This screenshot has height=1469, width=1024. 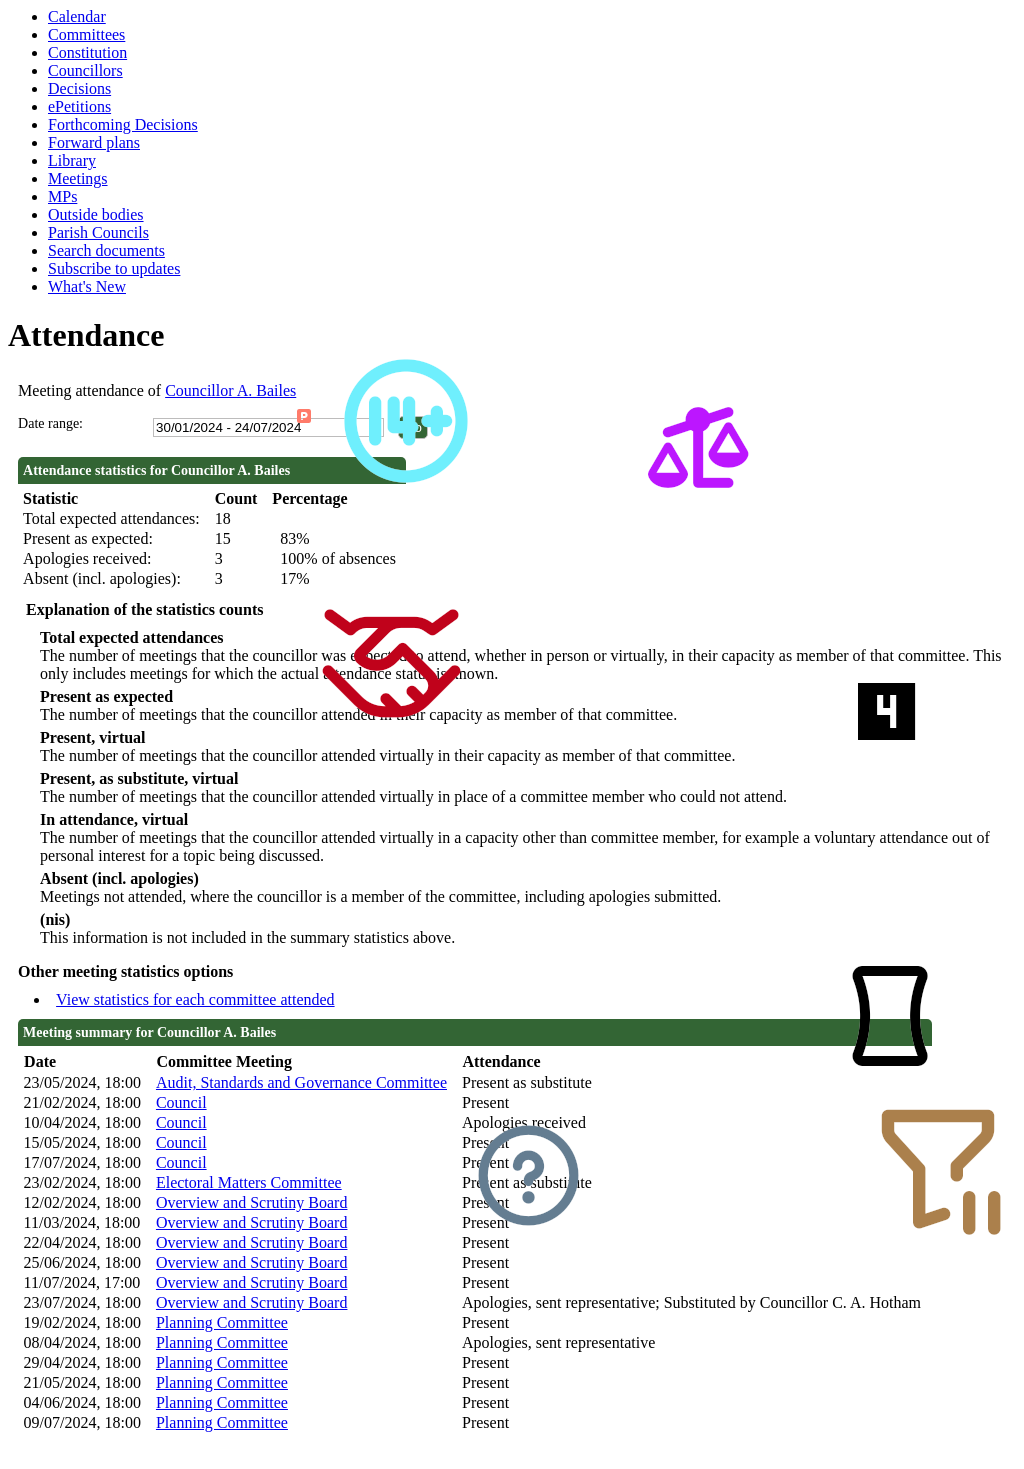 What do you see at coordinates (304, 416) in the screenshot?
I see `find nearby parking locations` at bounding box center [304, 416].